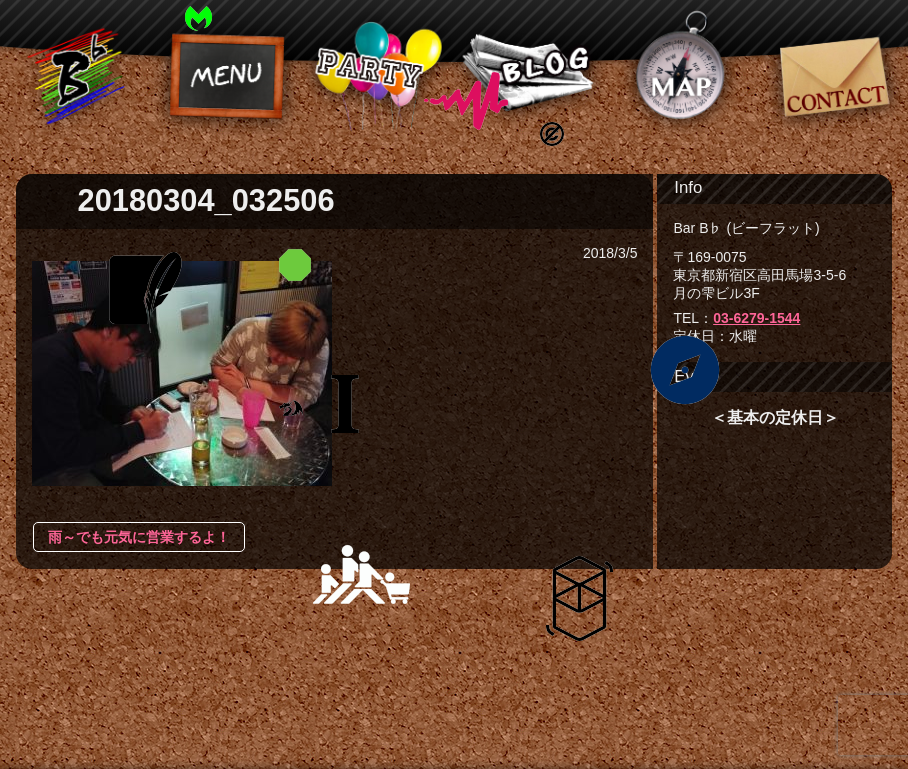 The height and width of the screenshot is (769, 908). I want to click on open audiomack music streaming app, so click(466, 101).